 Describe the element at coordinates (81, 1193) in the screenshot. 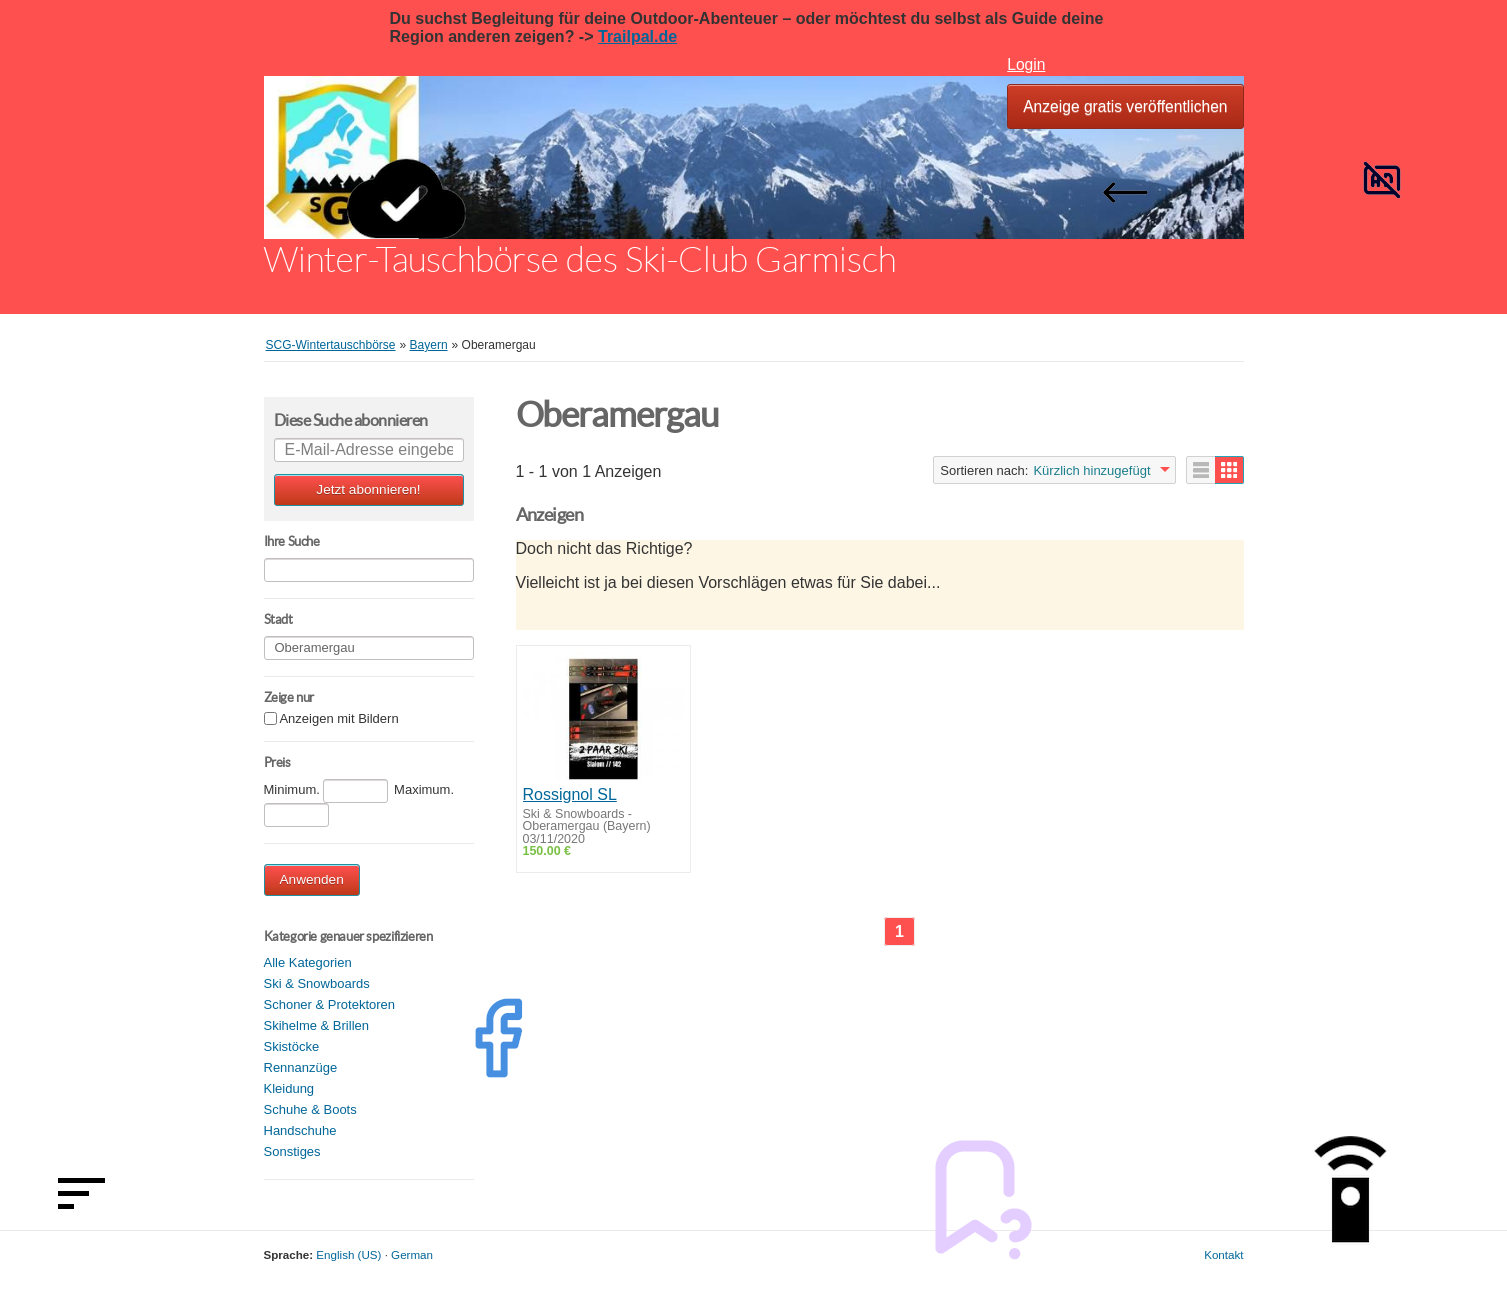

I see `sort list items by criteria` at that location.